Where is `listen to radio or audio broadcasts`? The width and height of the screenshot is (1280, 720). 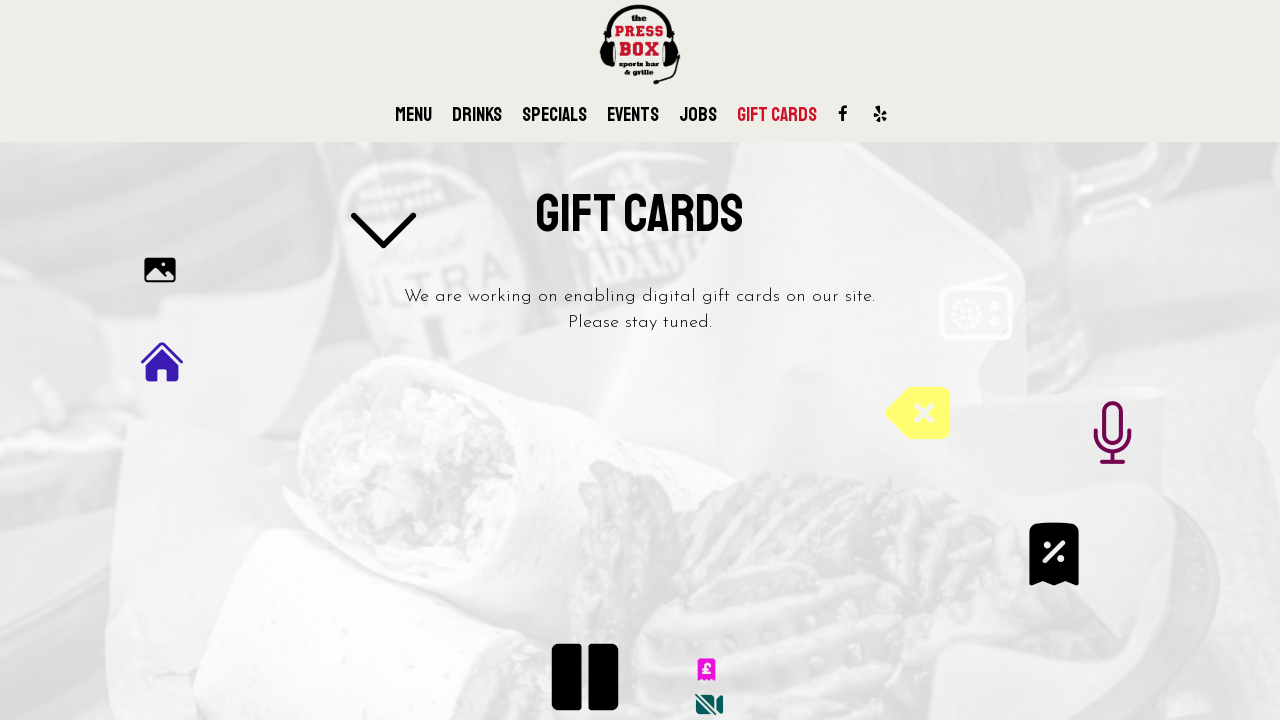 listen to radio or audio broadcasts is located at coordinates (976, 306).